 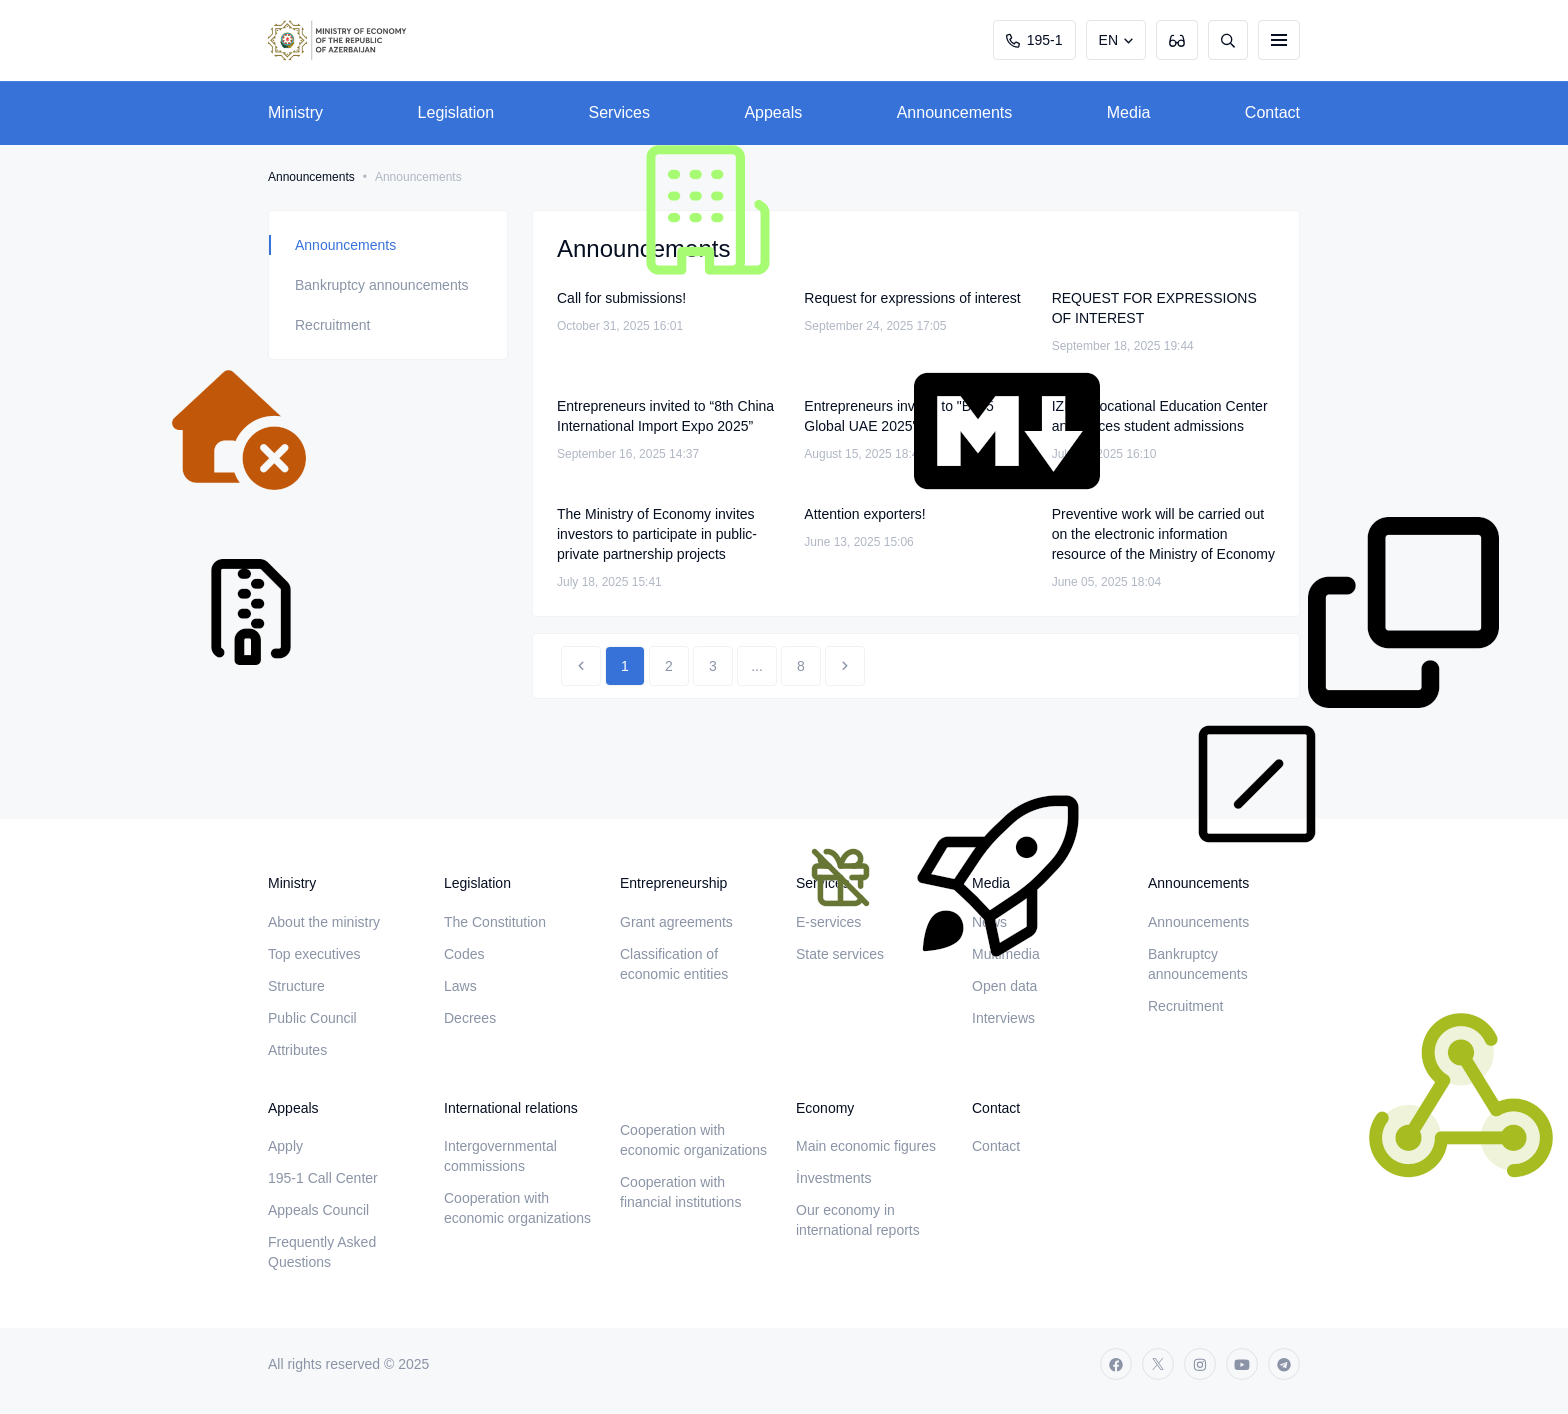 What do you see at coordinates (998, 876) in the screenshot?
I see `launch or deploy a project` at bounding box center [998, 876].